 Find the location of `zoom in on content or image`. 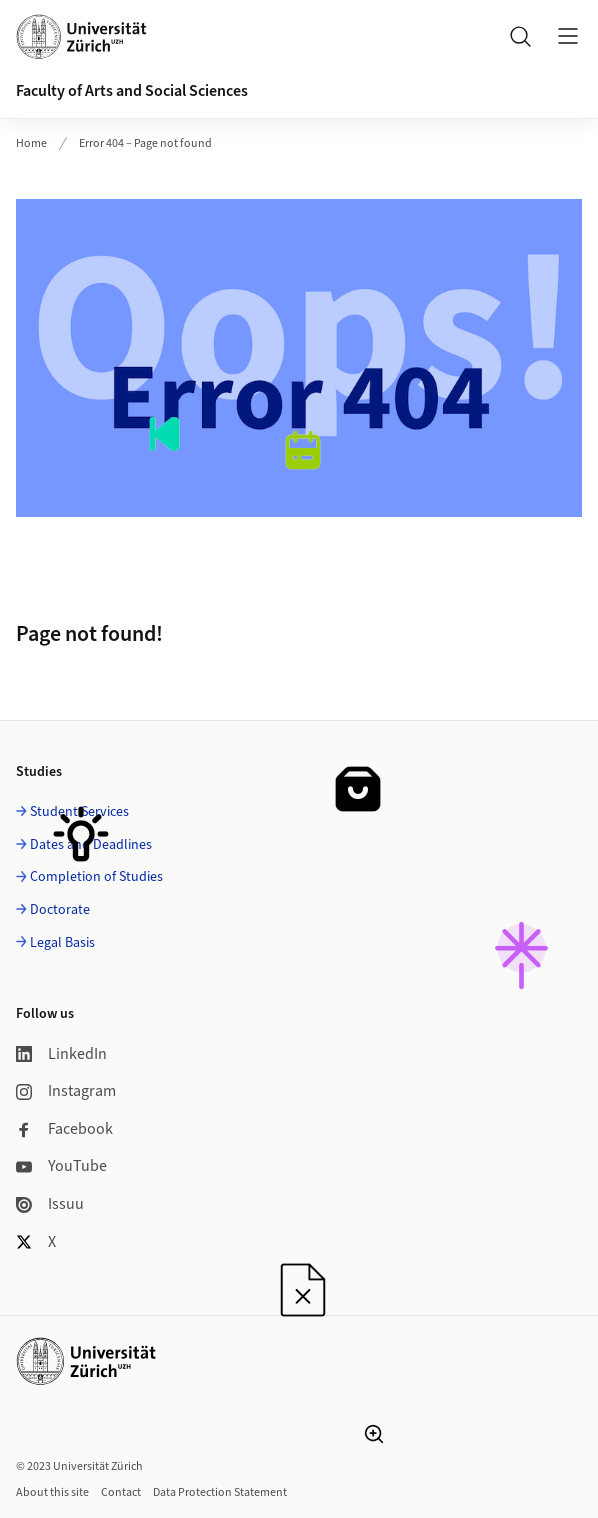

zoom in on content or image is located at coordinates (374, 1434).